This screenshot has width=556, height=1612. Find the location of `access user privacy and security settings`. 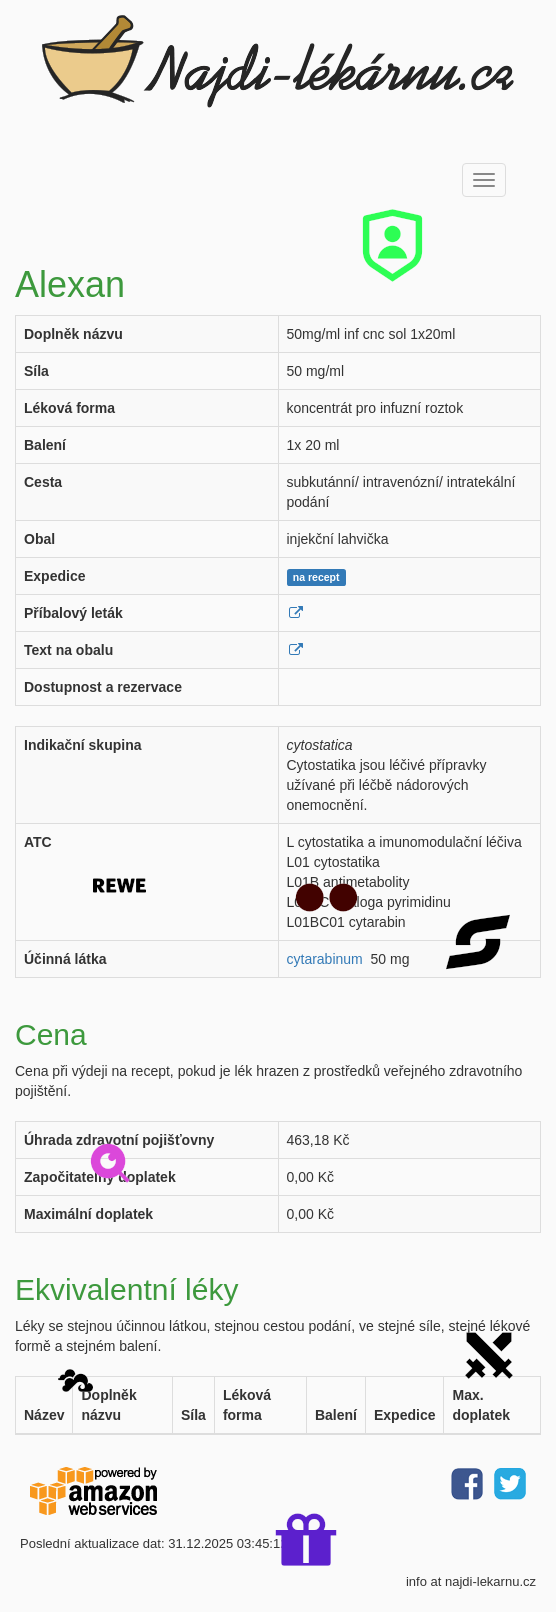

access user privacy and security settings is located at coordinates (392, 245).